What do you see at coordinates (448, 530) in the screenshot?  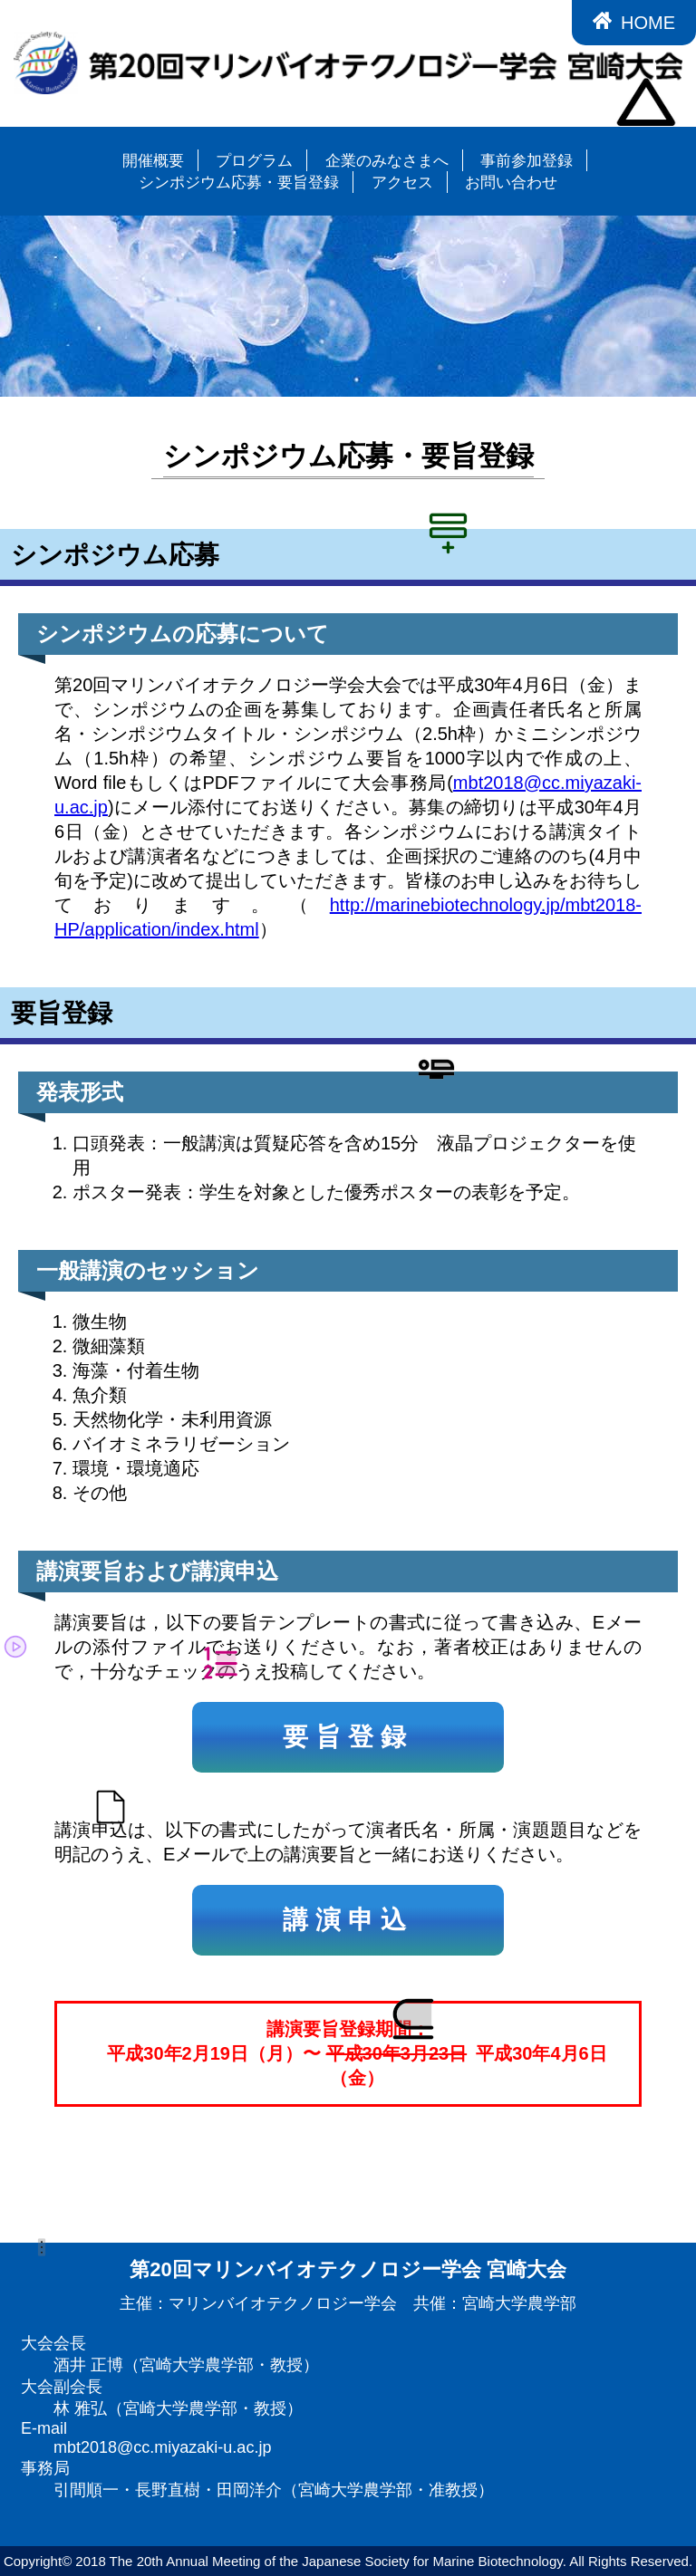 I see `add a new row below` at bounding box center [448, 530].